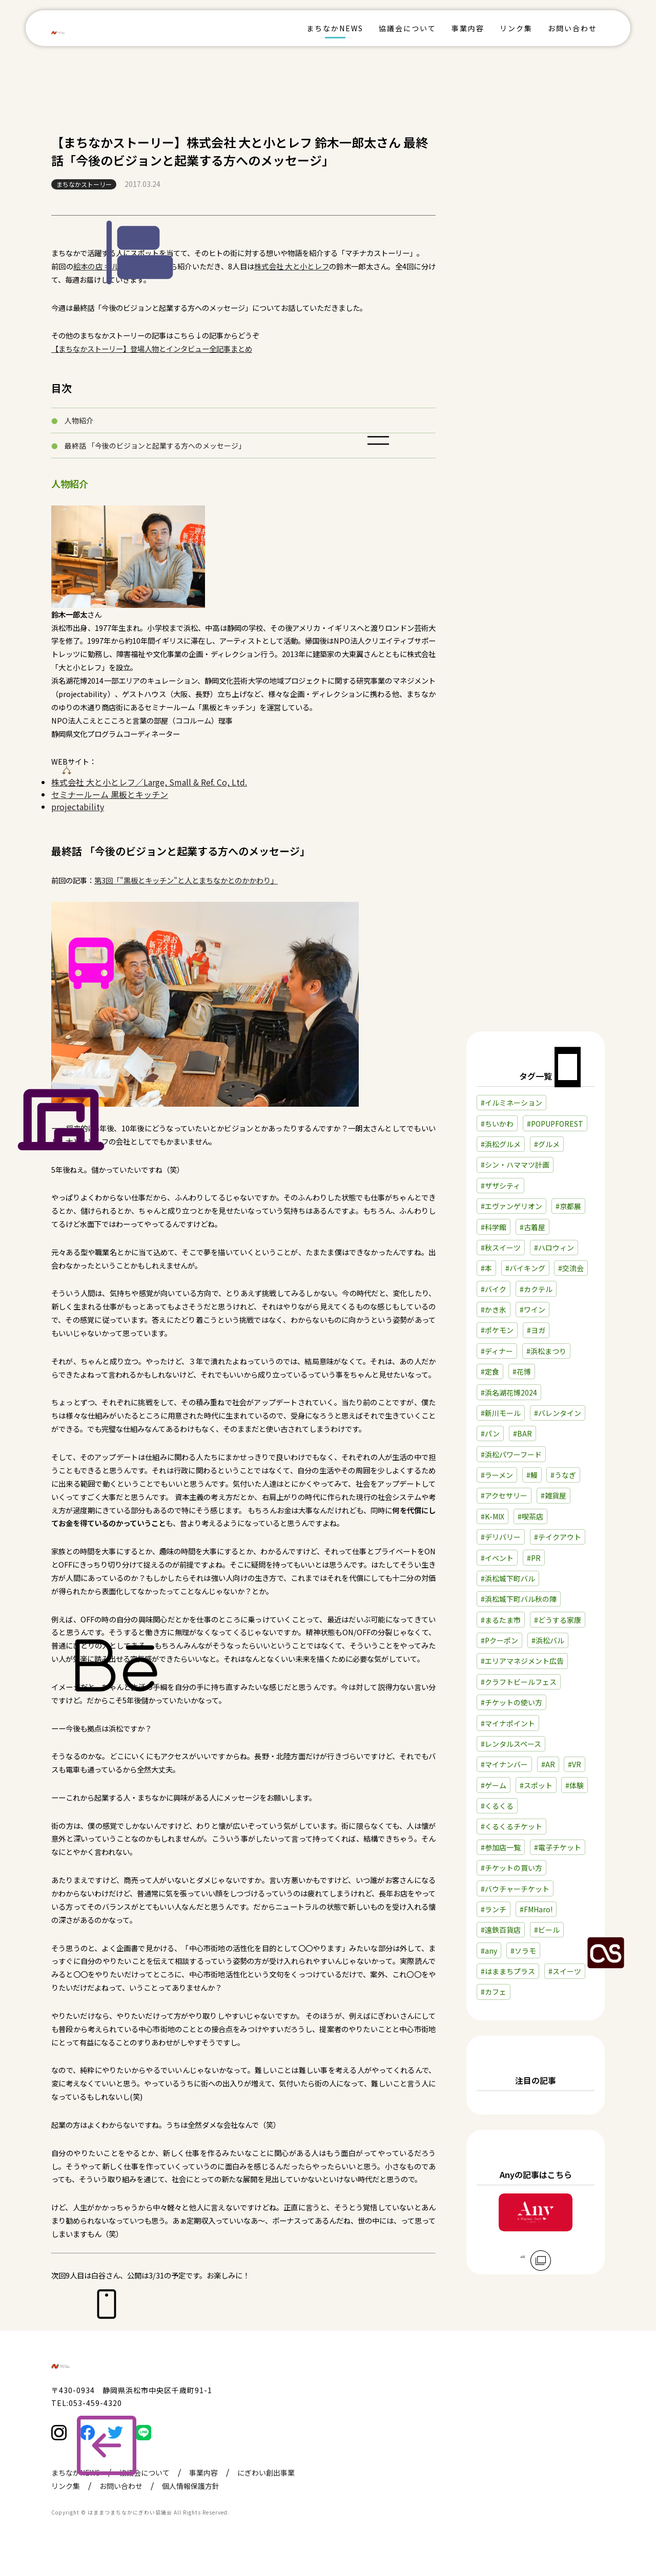 The width and height of the screenshot is (656, 2576). What do you see at coordinates (138, 252) in the screenshot?
I see `align content to the left` at bounding box center [138, 252].